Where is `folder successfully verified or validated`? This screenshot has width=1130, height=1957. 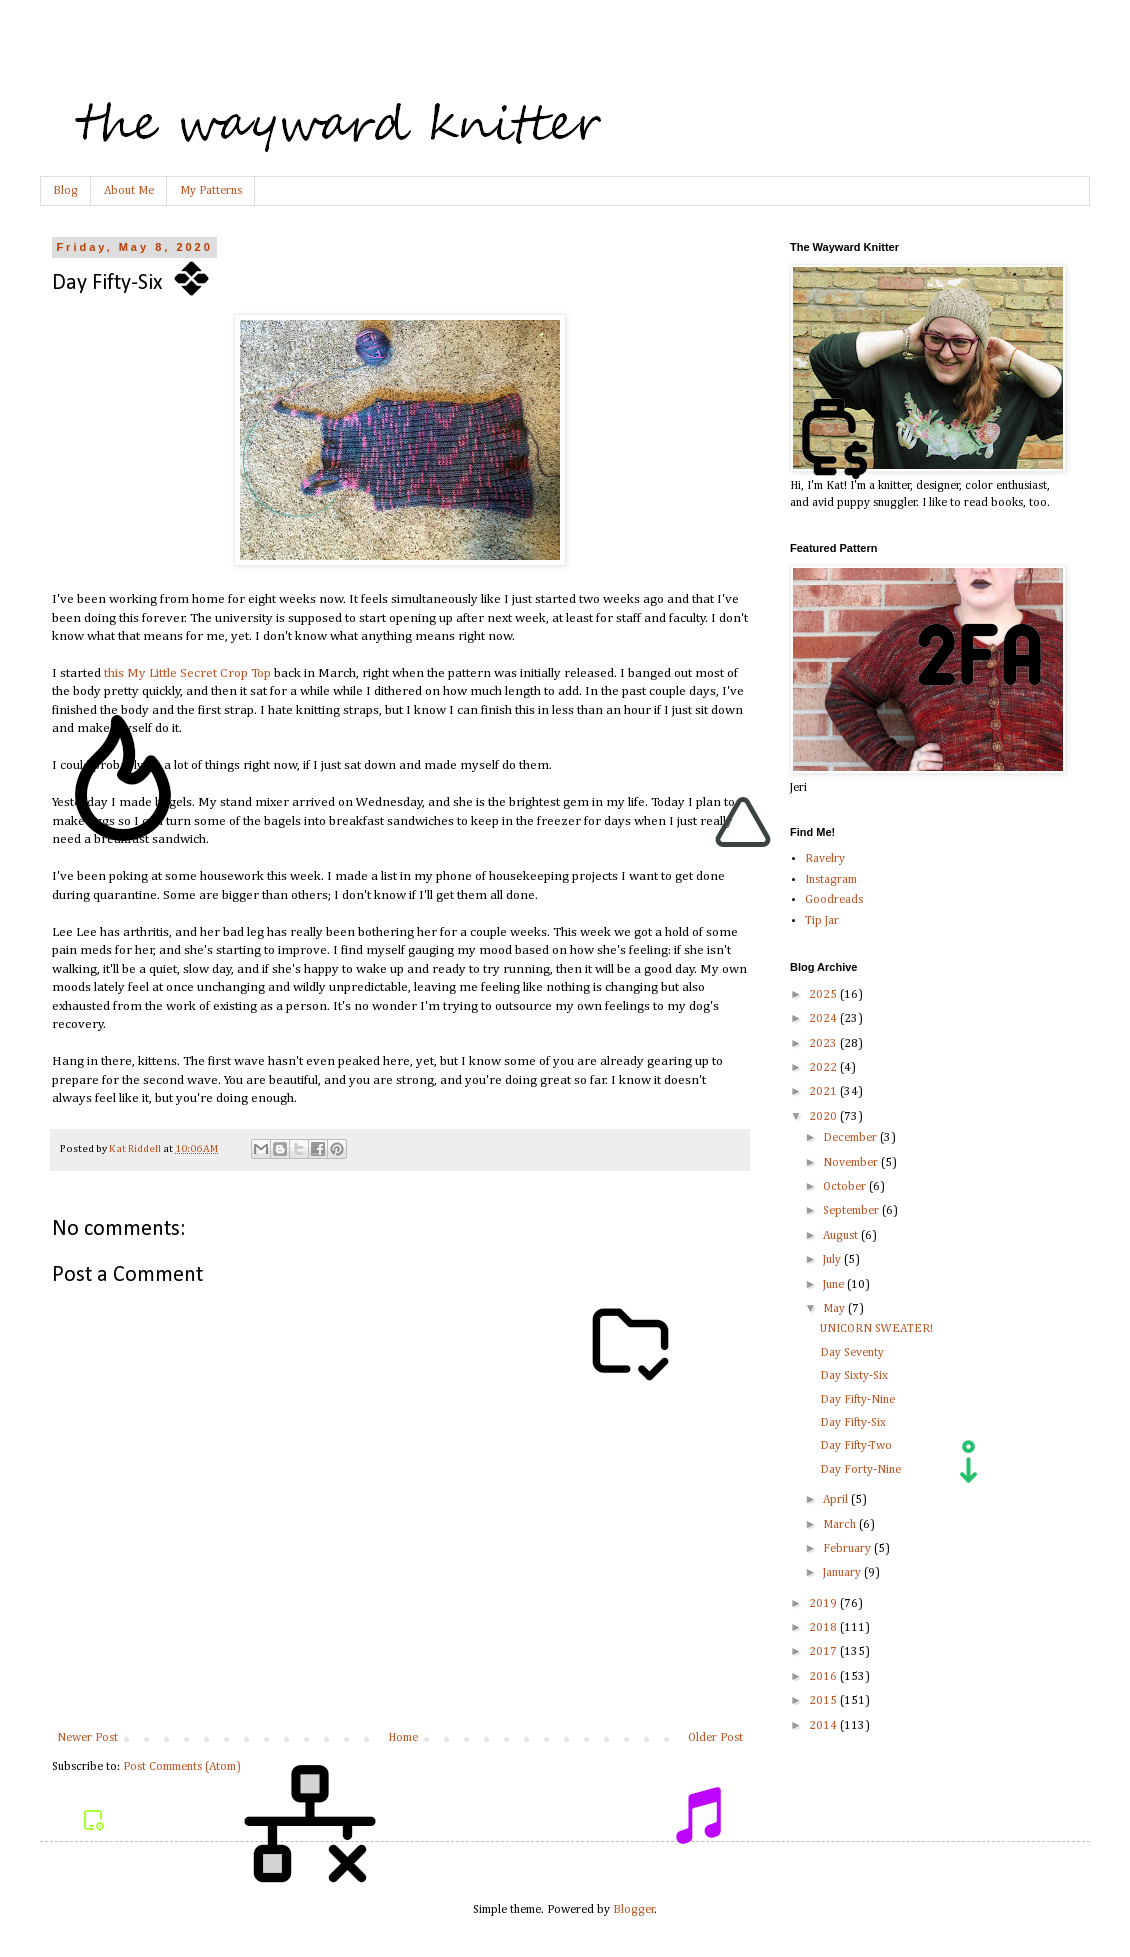
folder successfully verified or validated is located at coordinates (630, 1342).